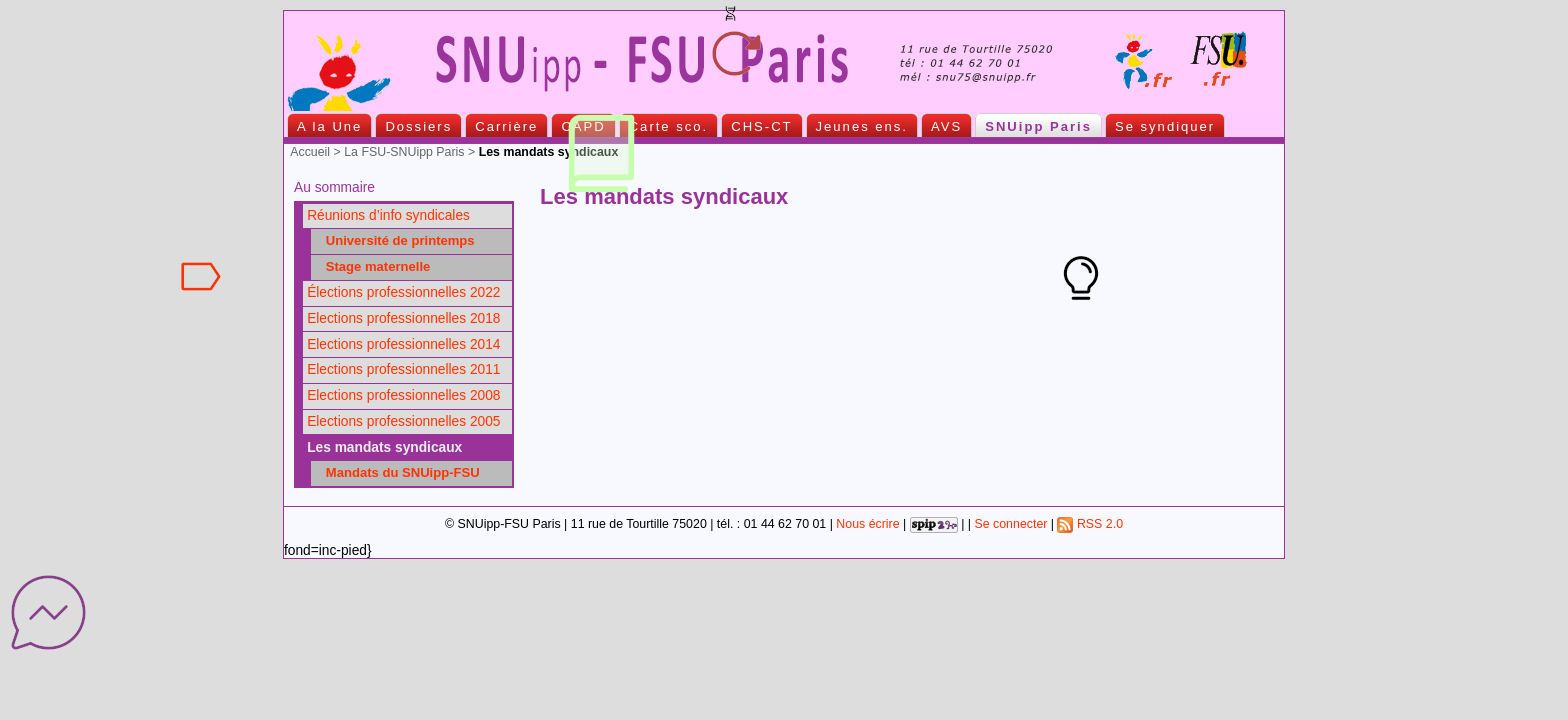 The image size is (1568, 720). What do you see at coordinates (601, 153) in the screenshot?
I see `open a book or reading view` at bounding box center [601, 153].